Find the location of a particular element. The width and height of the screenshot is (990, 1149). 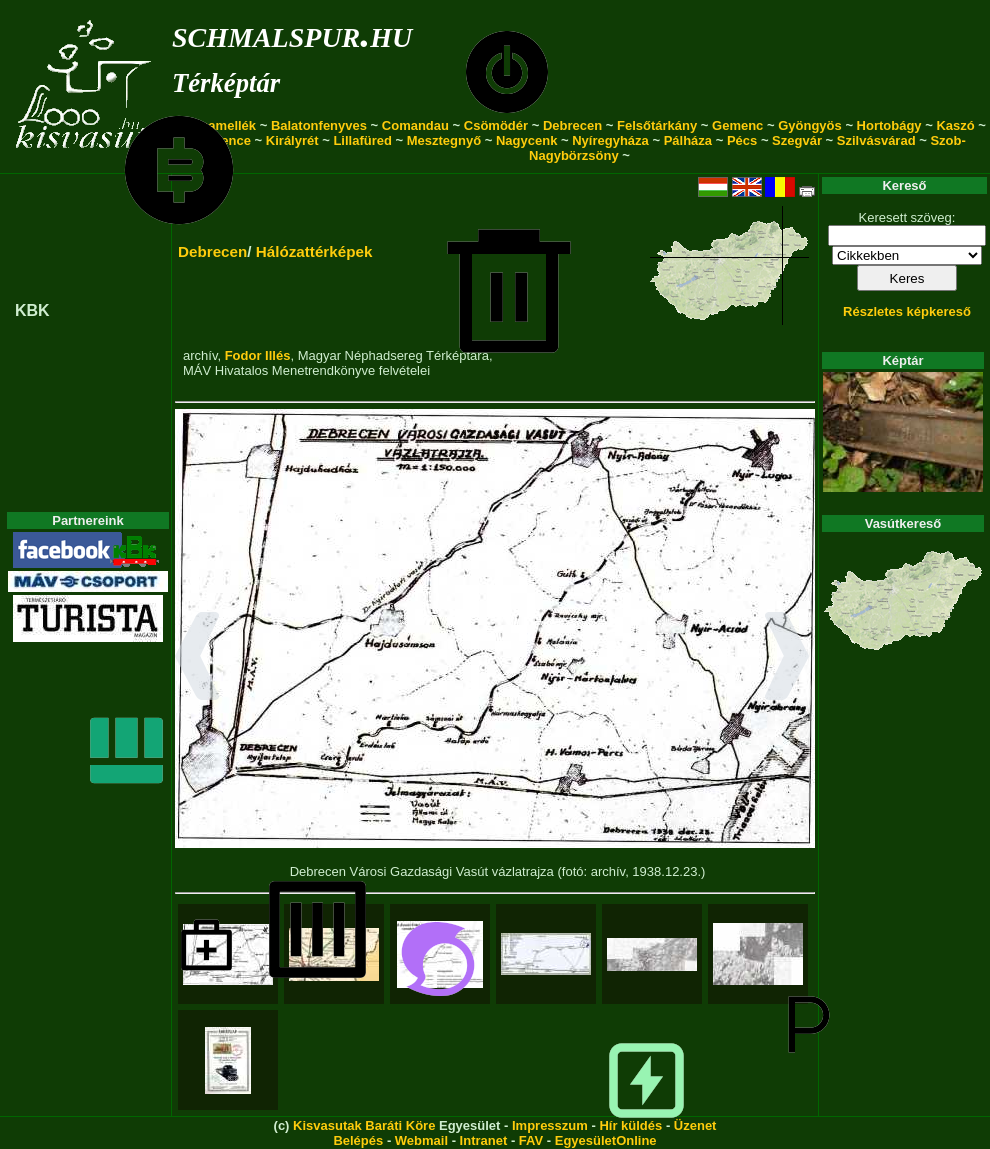

access first aid or medical resources is located at coordinates (206, 947).